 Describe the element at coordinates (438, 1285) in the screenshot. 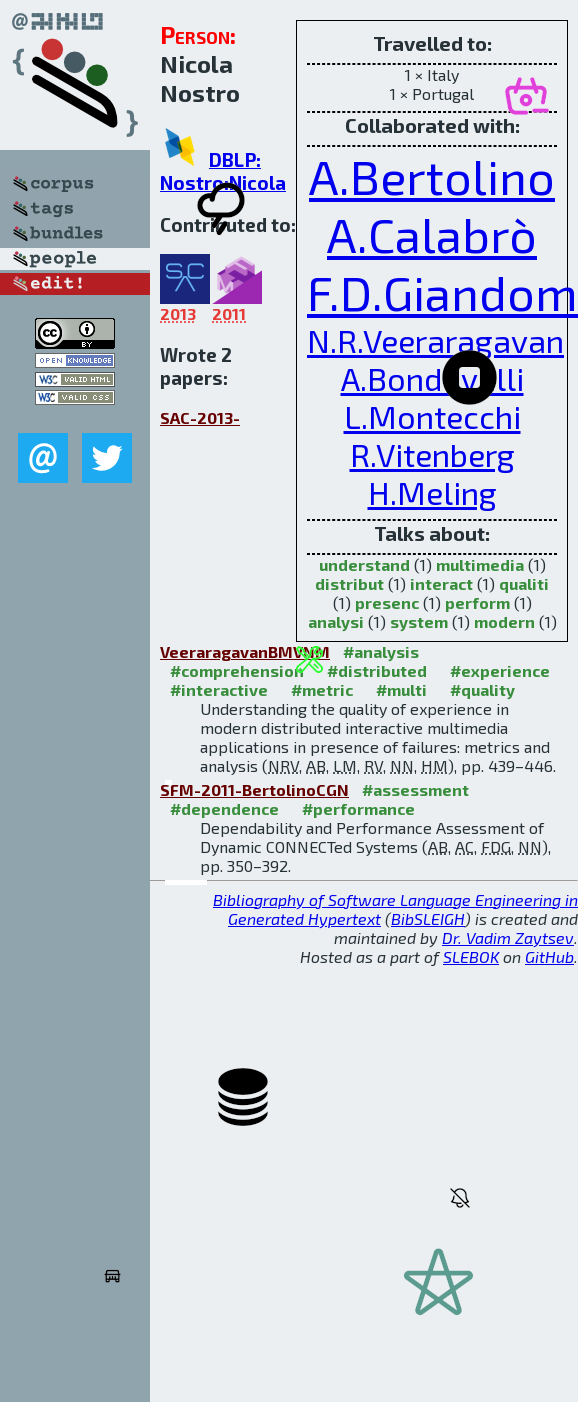

I see `select or apply a pentagram symbol` at that location.